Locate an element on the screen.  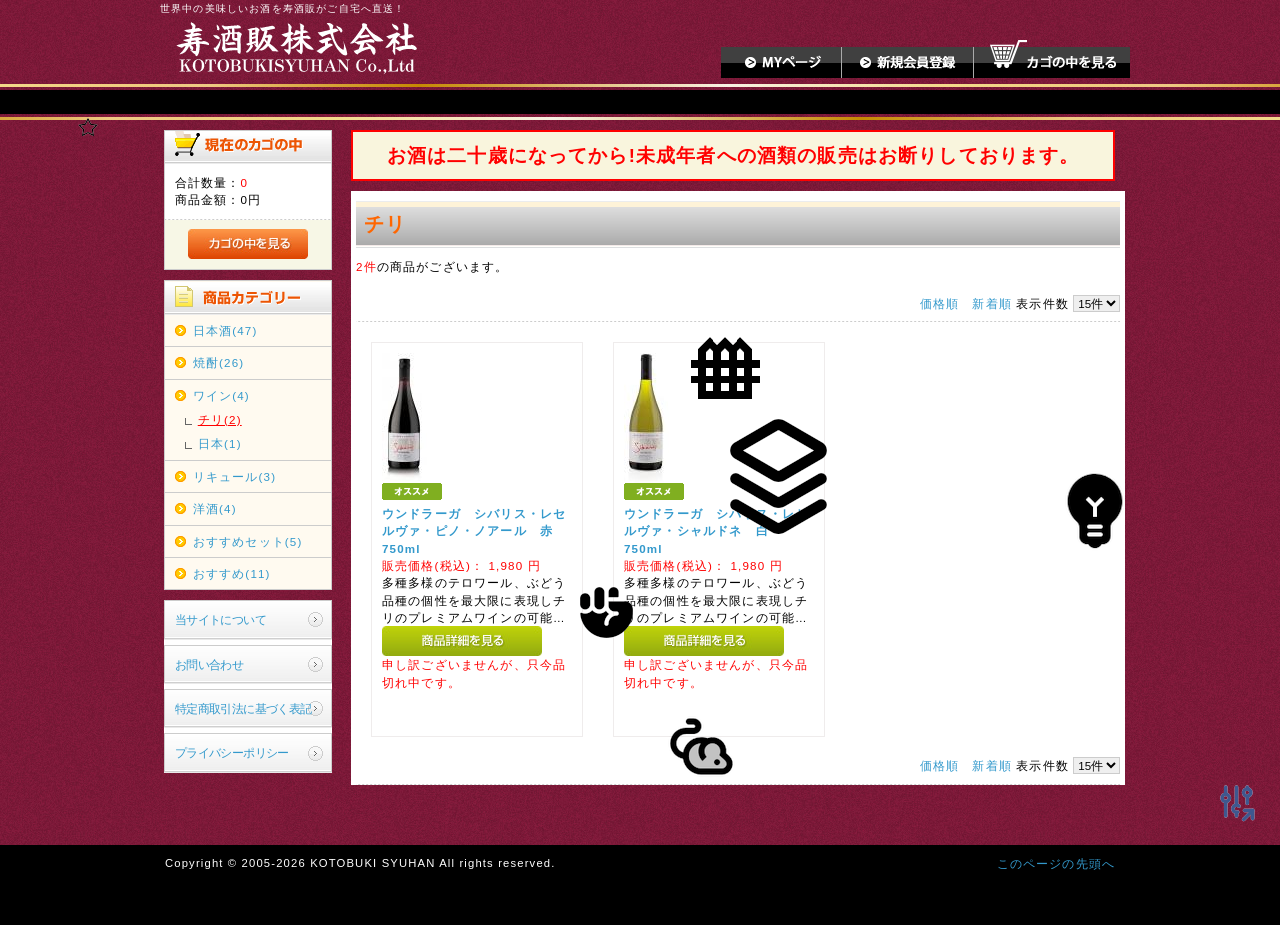
request pest control services for rodents is located at coordinates (701, 746).